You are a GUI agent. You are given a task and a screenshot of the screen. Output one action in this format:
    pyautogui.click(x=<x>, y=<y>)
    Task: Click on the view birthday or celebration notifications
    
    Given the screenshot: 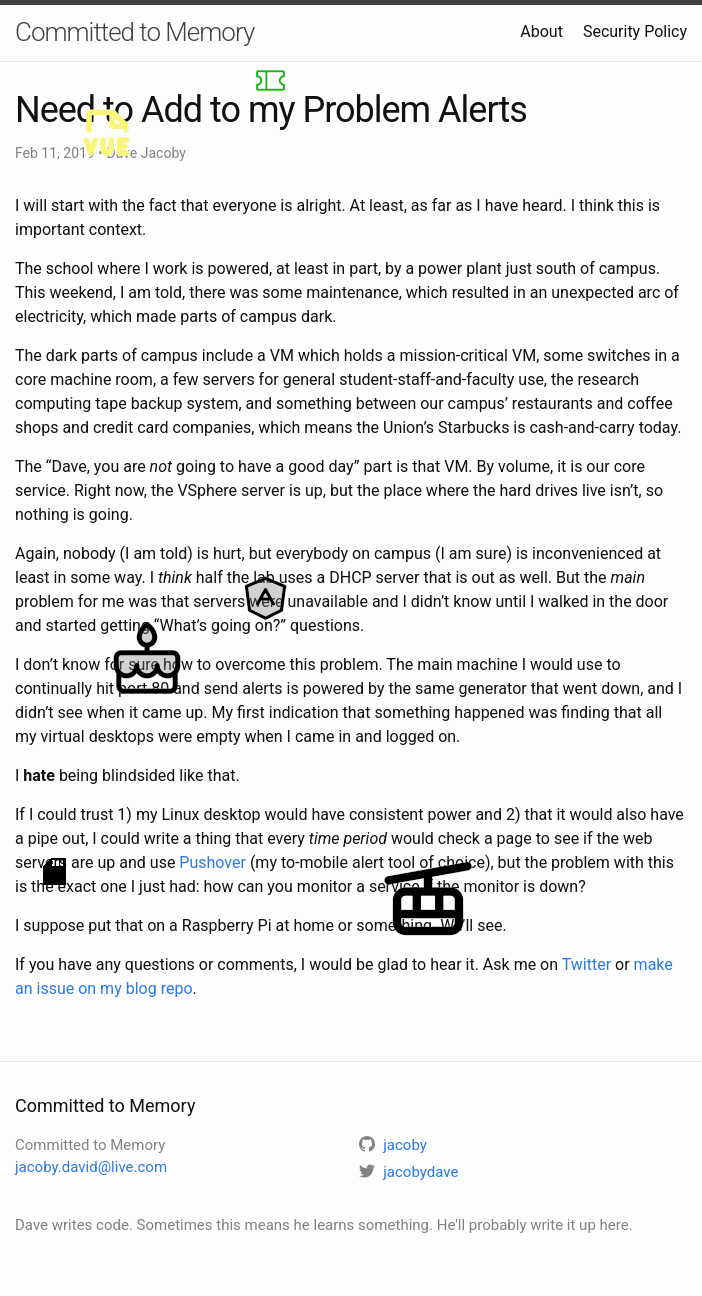 What is the action you would take?
    pyautogui.click(x=147, y=663)
    